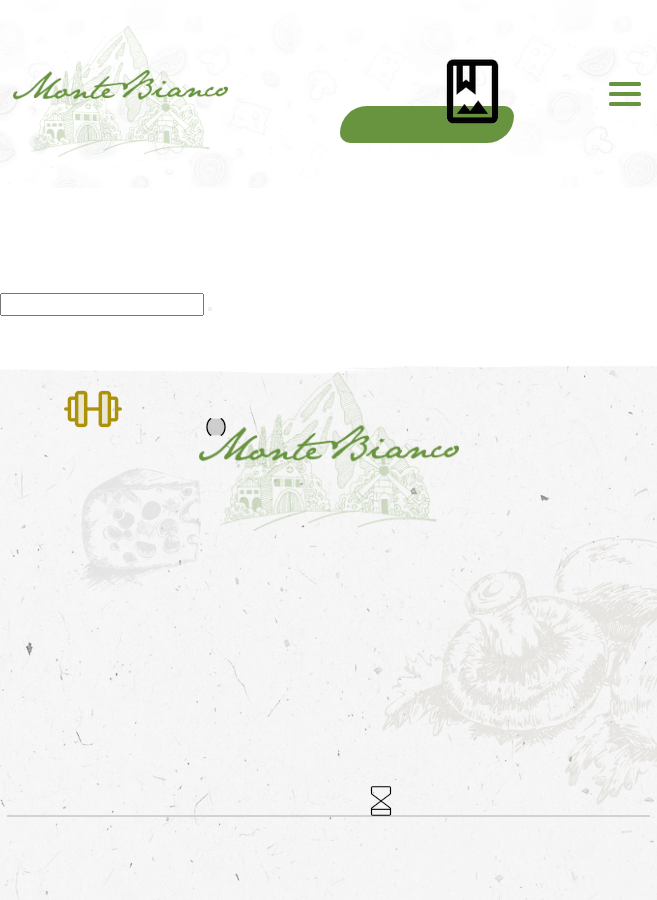  What do you see at coordinates (93, 409) in the screenshot?
I see `access workout or fitness features` at bounding box center [93, 409].